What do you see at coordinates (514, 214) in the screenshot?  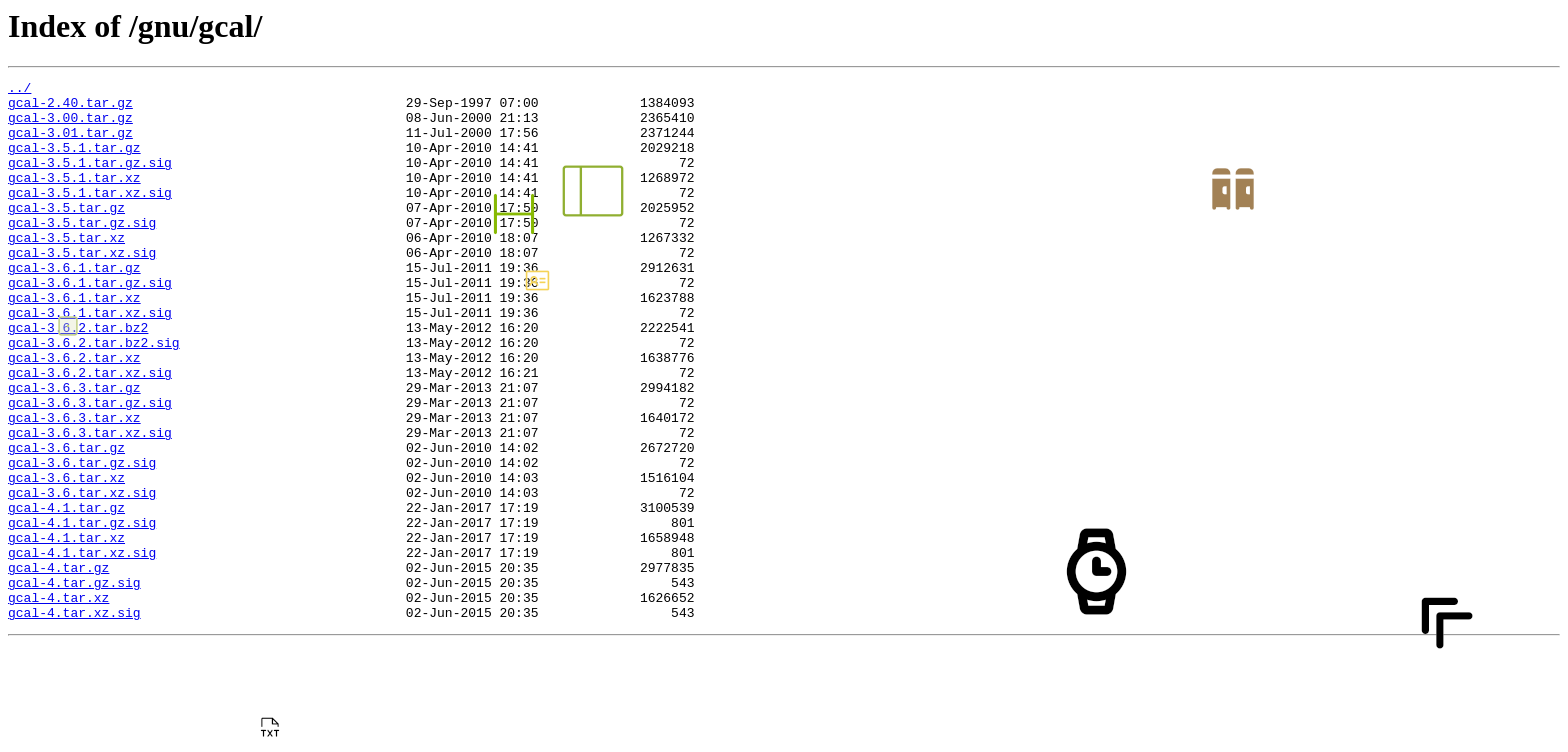 I see `format text as a heading` at bounding box center [514, 214].